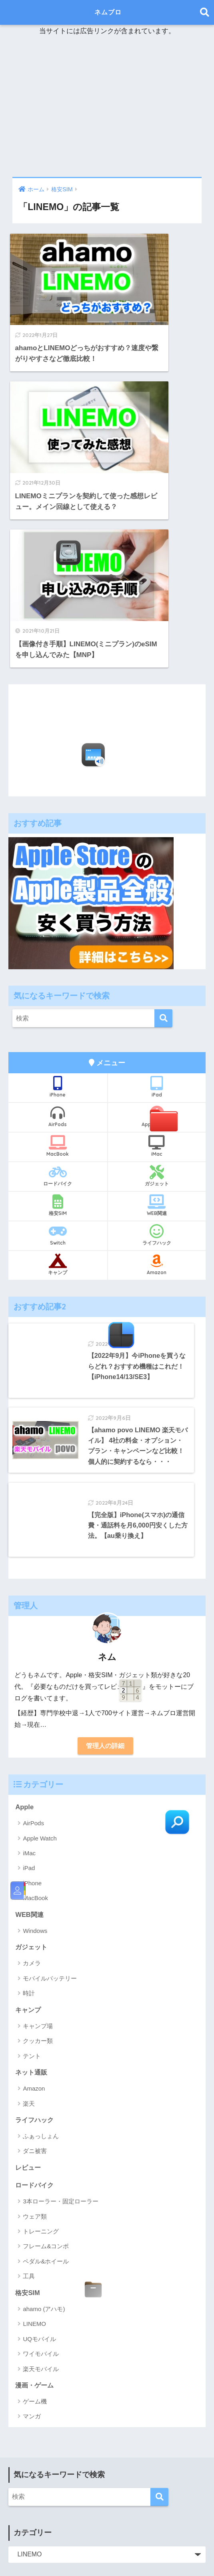 This screenshot has width=214, height=2576. What do you see at coordinates (18, 1890) in the screenshot?
I see `open address book application` at bounding box center [18, 1890].